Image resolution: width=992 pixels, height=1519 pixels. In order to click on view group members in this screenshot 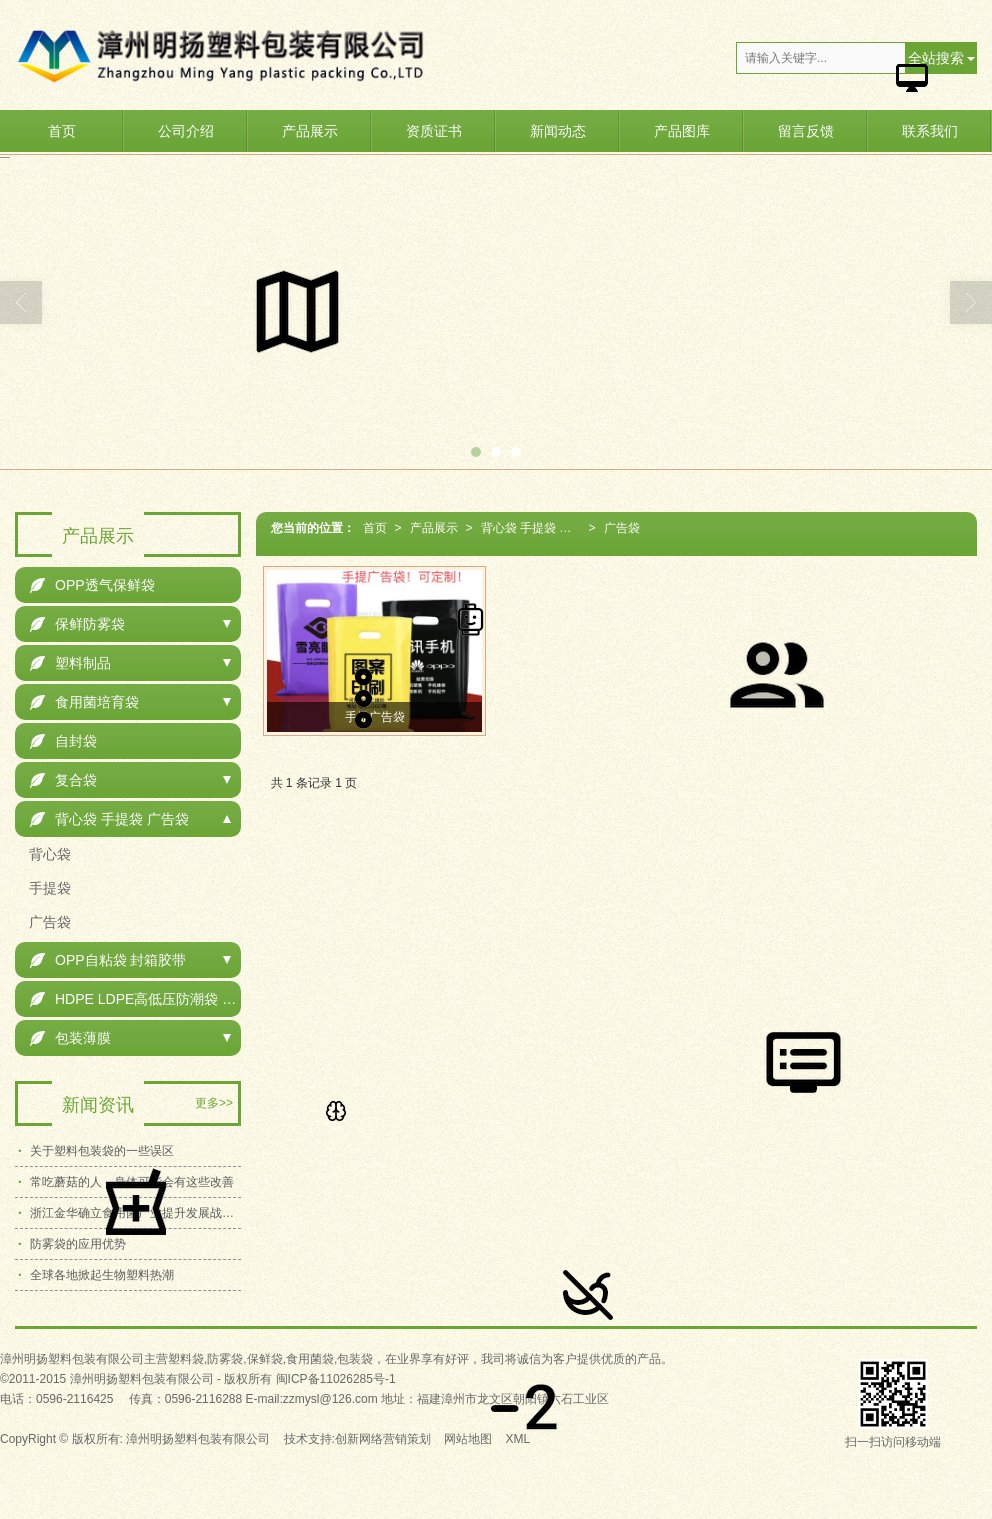, I will do `click(777, 675)`.